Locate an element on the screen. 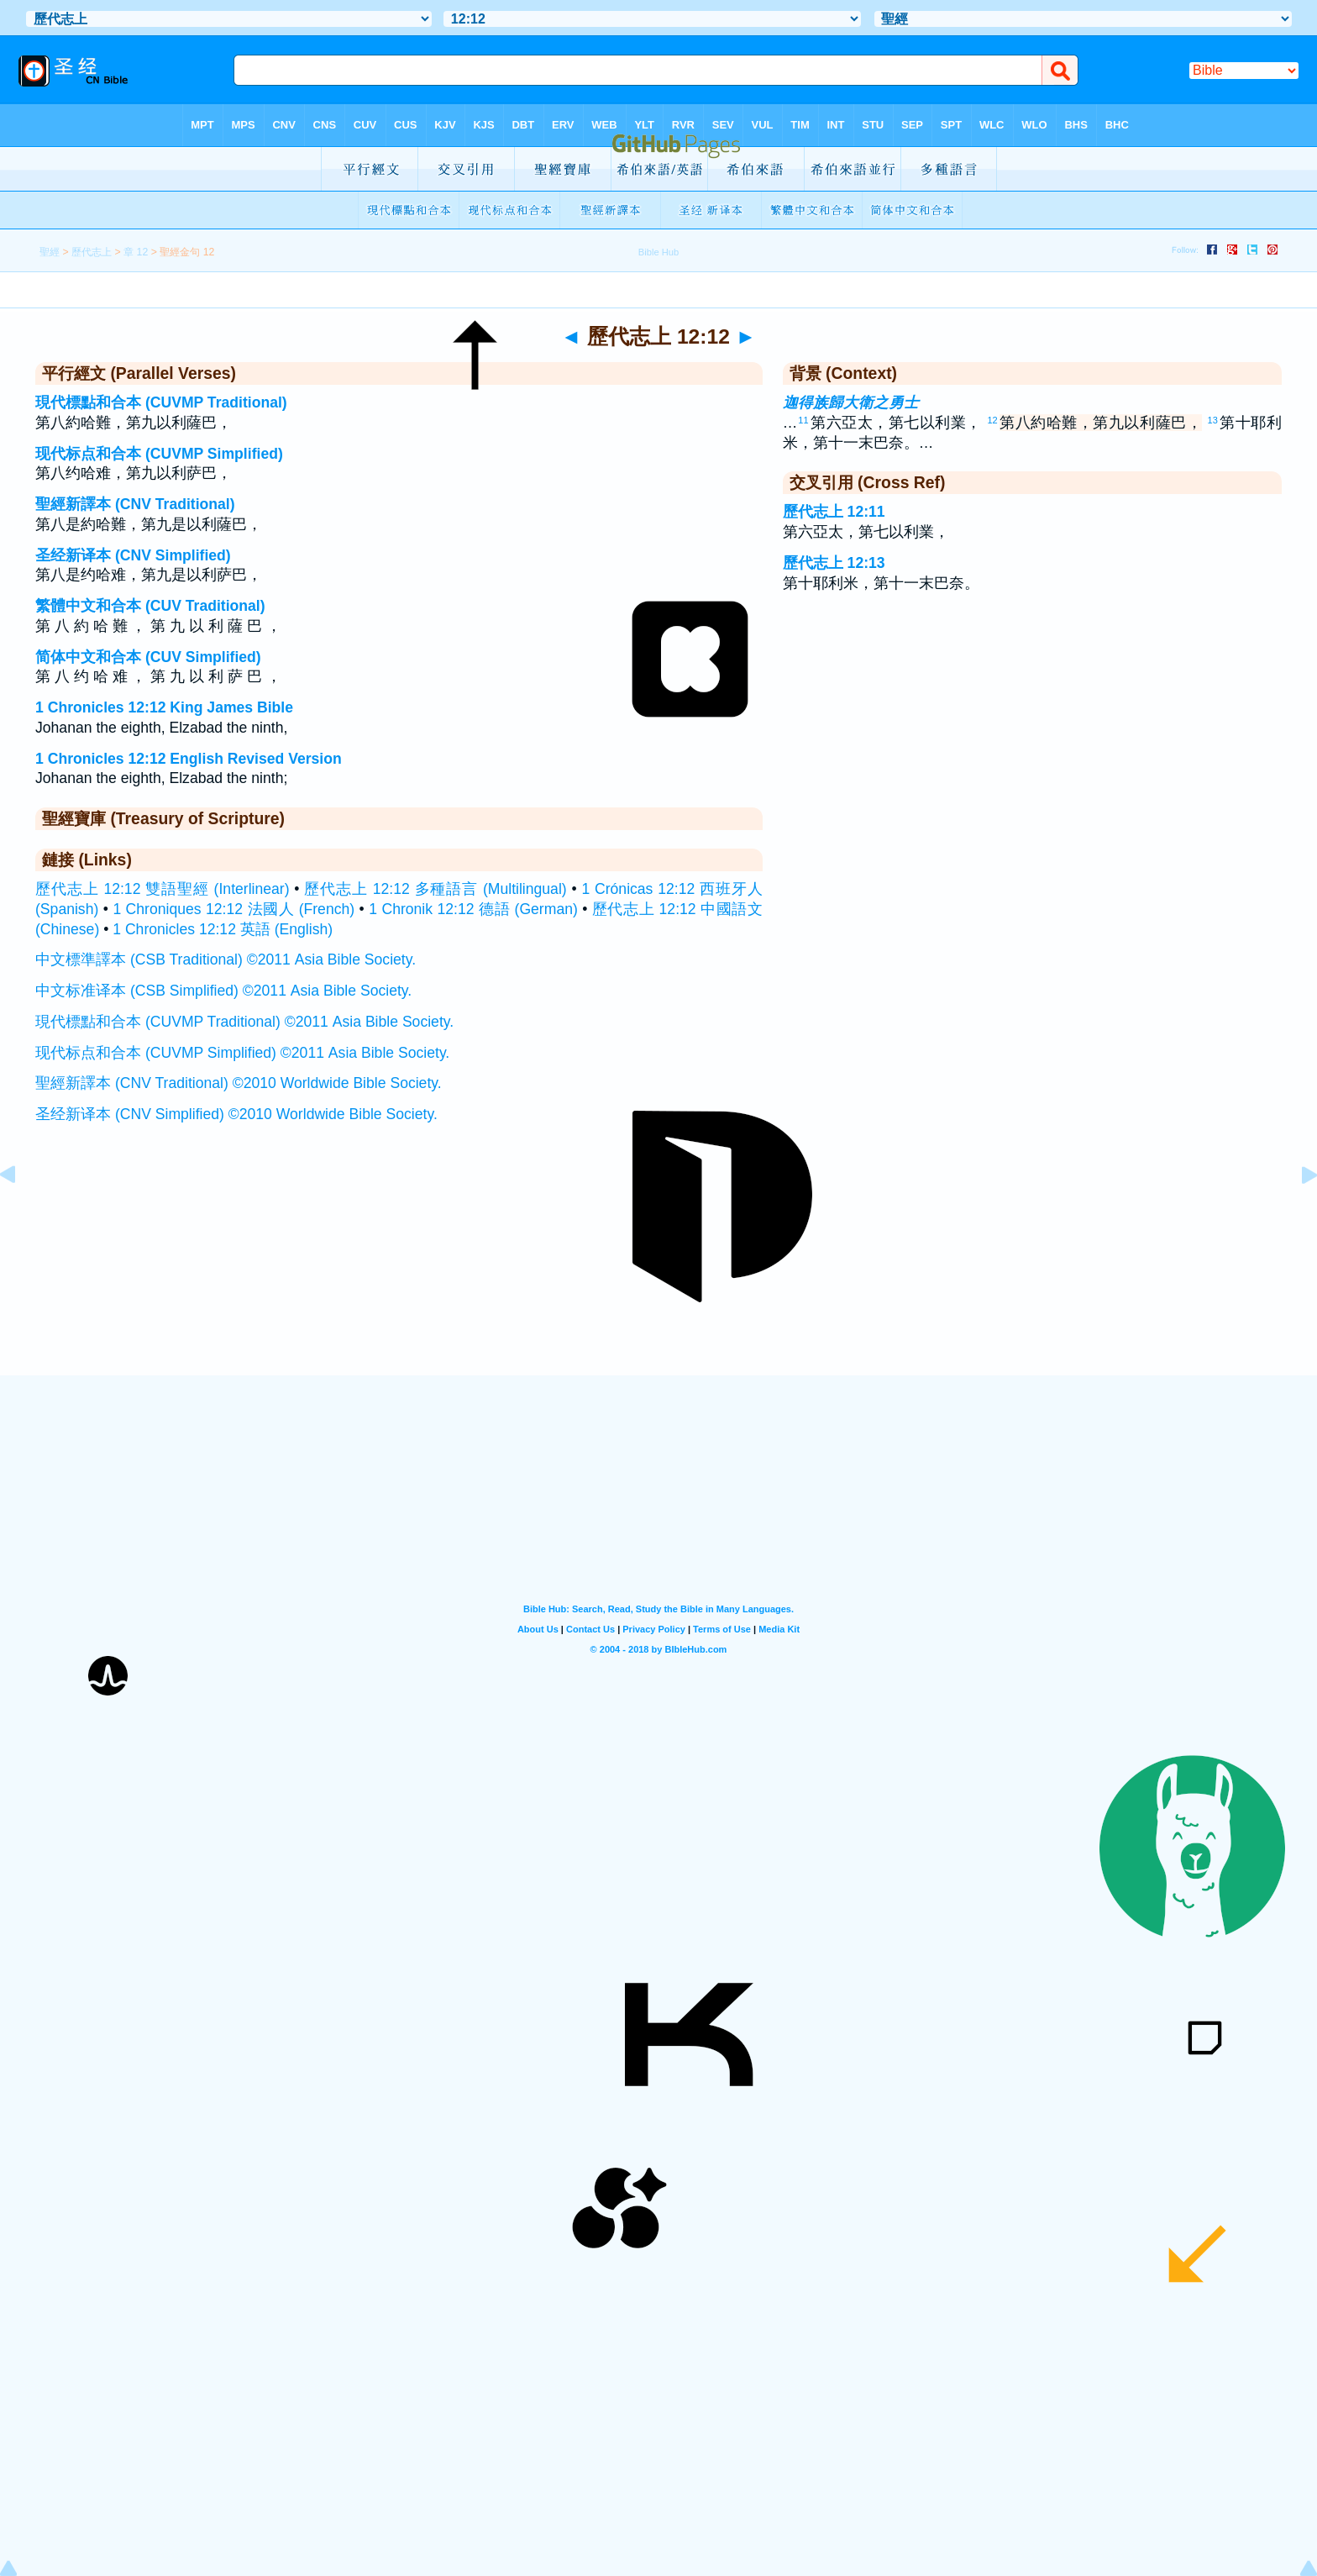 This screenshot has height=2576, width=1317. open dictionary.com app is located at coordinates (722, 1207).